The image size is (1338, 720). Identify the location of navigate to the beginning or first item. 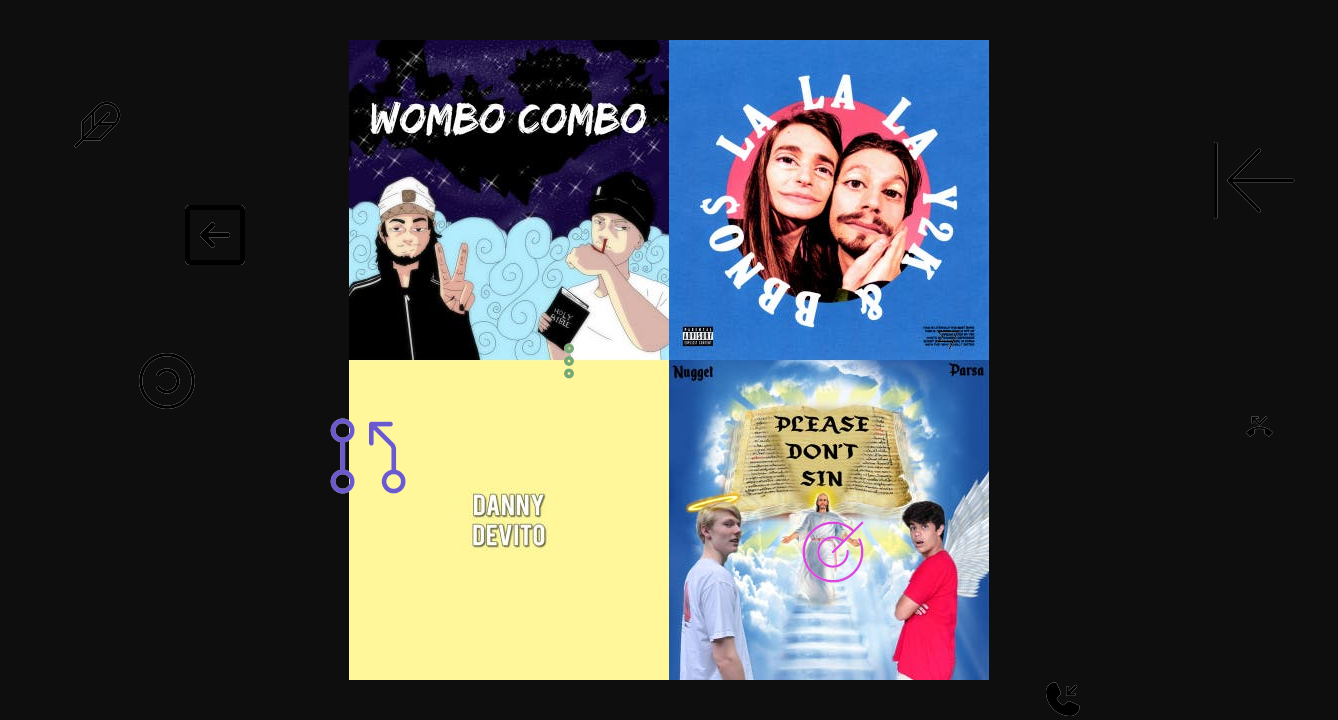
(1252, 180).